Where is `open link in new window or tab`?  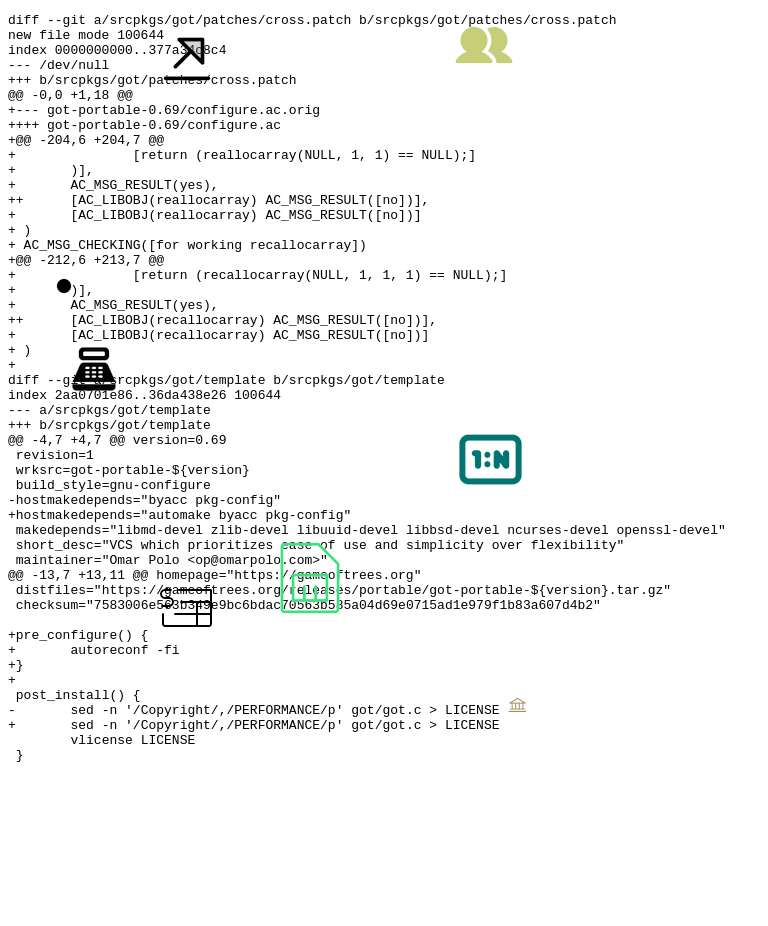
open link in new window or tab is located at coordinates (187, 57).